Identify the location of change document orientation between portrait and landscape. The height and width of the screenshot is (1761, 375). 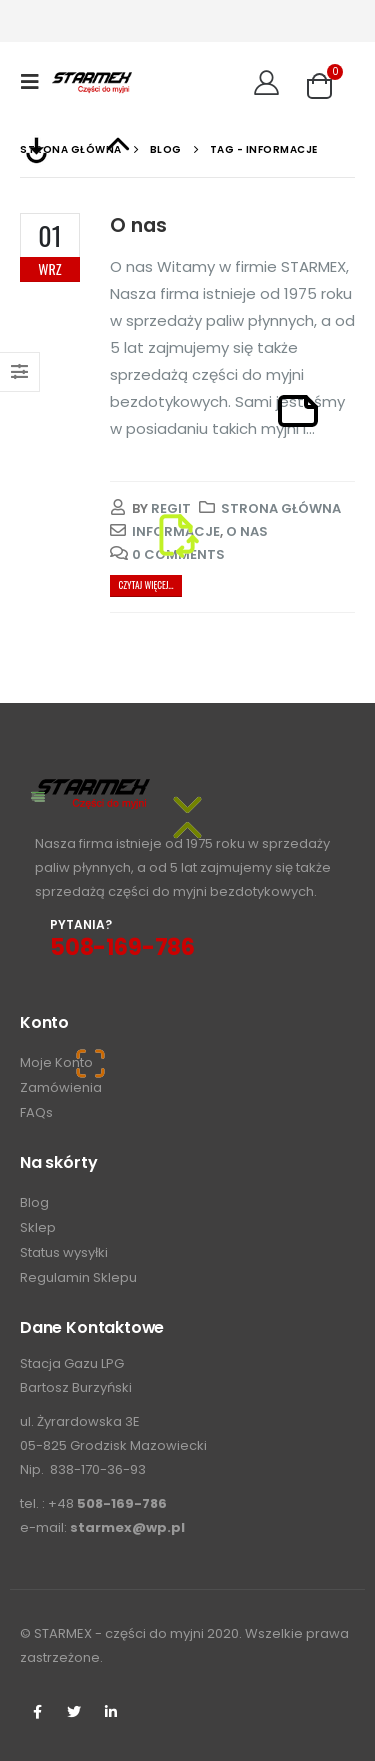
(176, 535).